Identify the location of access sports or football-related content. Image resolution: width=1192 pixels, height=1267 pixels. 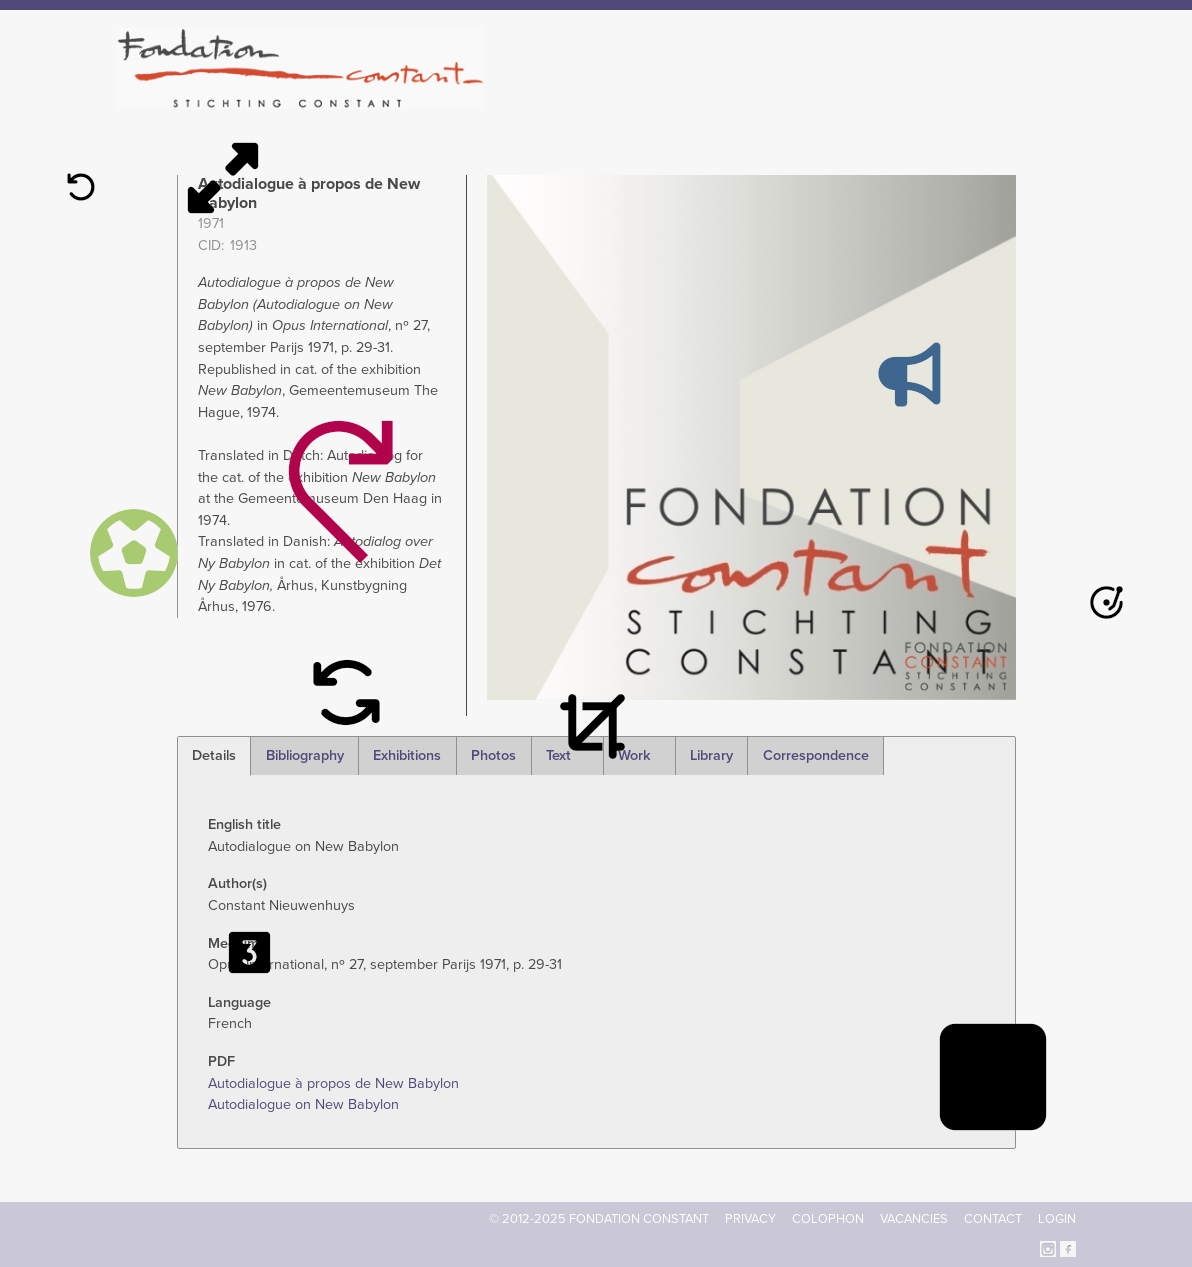
(134, 553).